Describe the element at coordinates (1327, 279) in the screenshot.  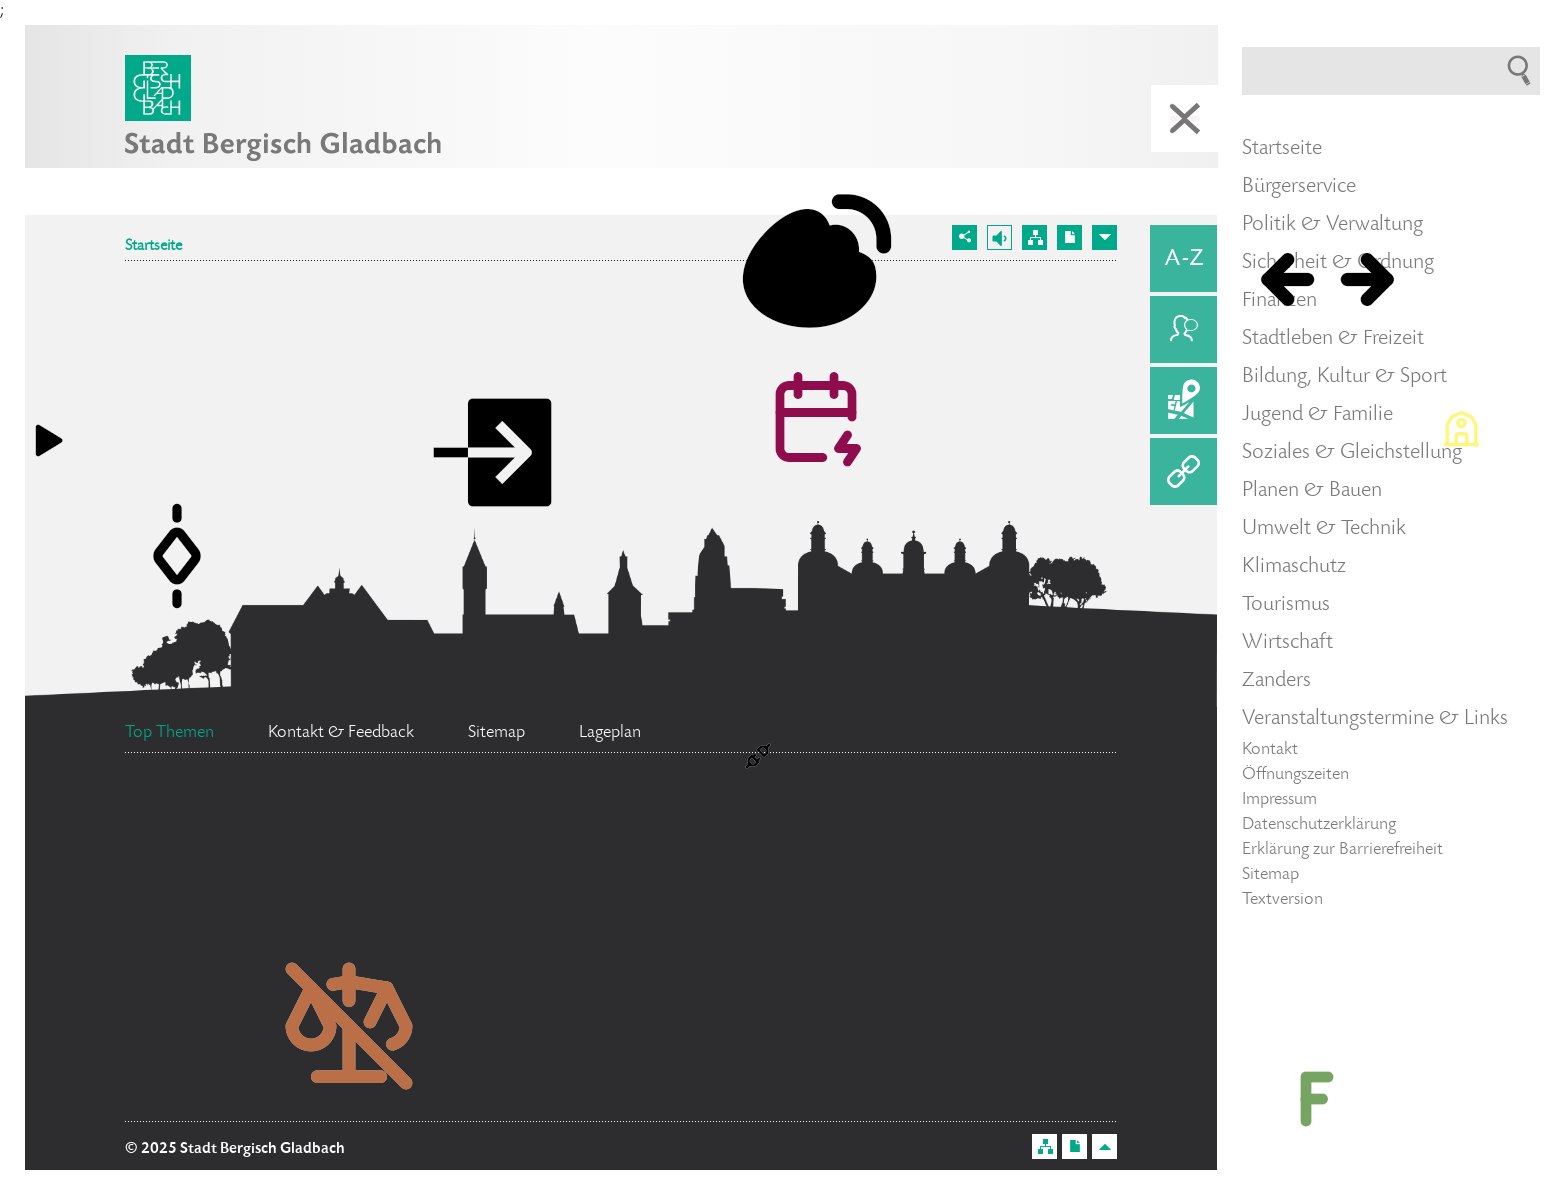
I see `adjust horizontal position or spacing` at that location.